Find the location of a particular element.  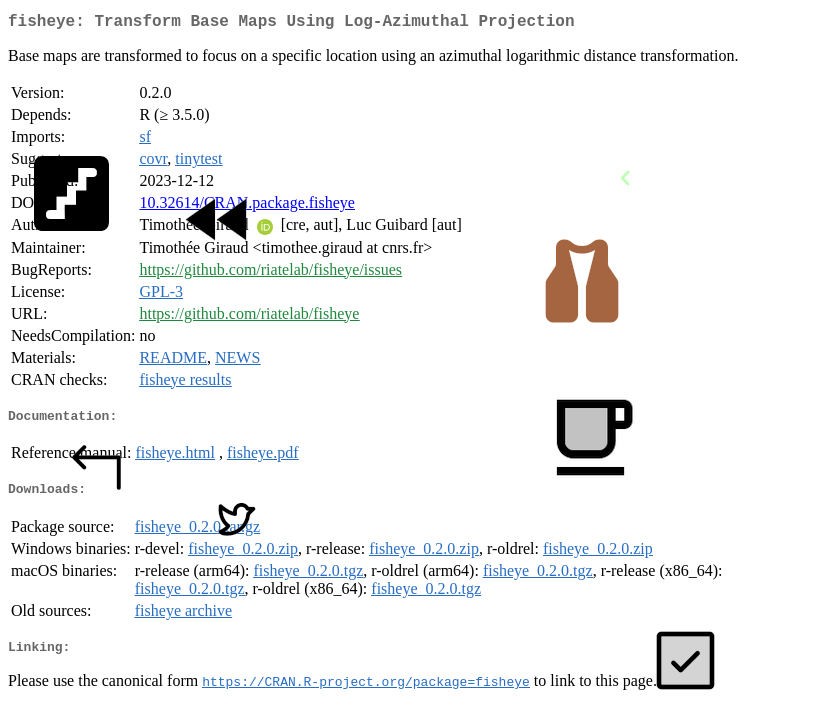

mark task as complete is located at coordinates (685, 660).